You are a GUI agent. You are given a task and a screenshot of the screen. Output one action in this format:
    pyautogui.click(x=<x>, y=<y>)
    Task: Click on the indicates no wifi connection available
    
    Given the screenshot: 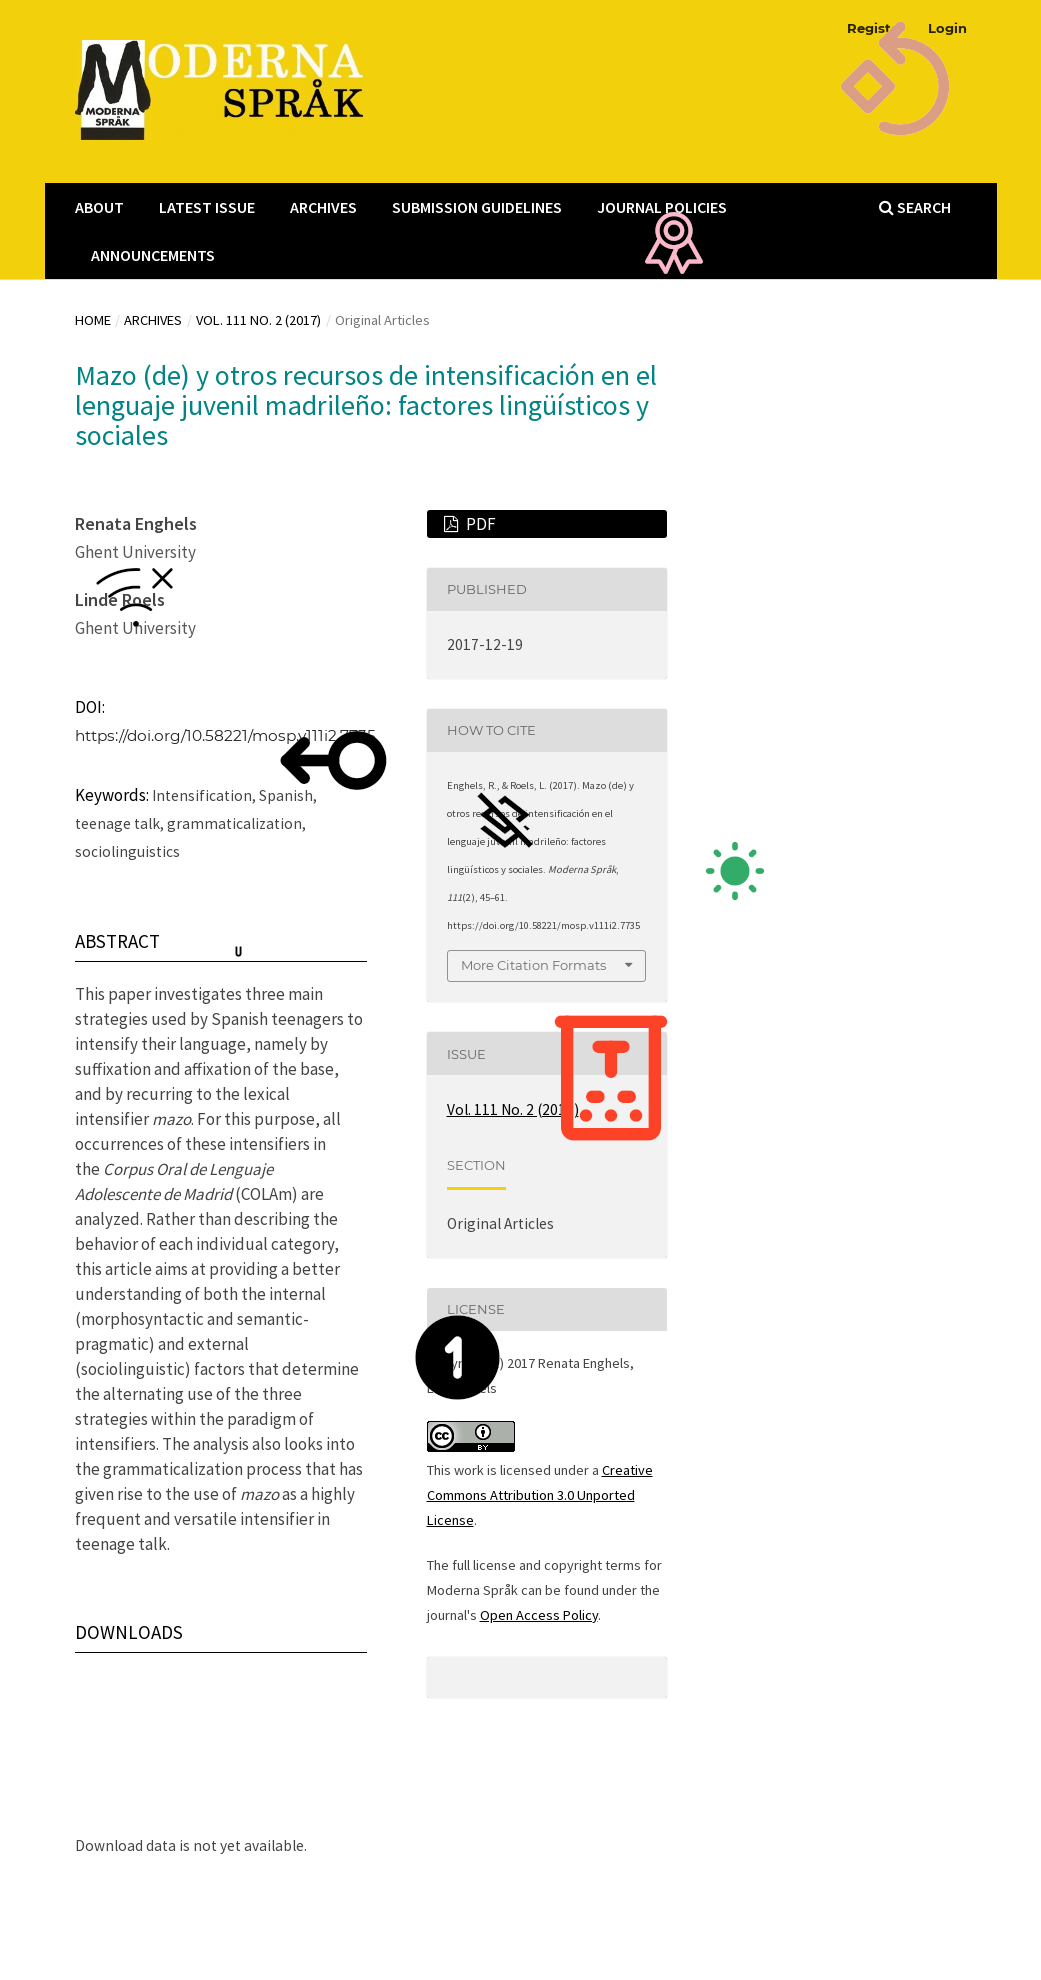 What is the action you would take?
    pyautogui.click(x=136, y=596)
    